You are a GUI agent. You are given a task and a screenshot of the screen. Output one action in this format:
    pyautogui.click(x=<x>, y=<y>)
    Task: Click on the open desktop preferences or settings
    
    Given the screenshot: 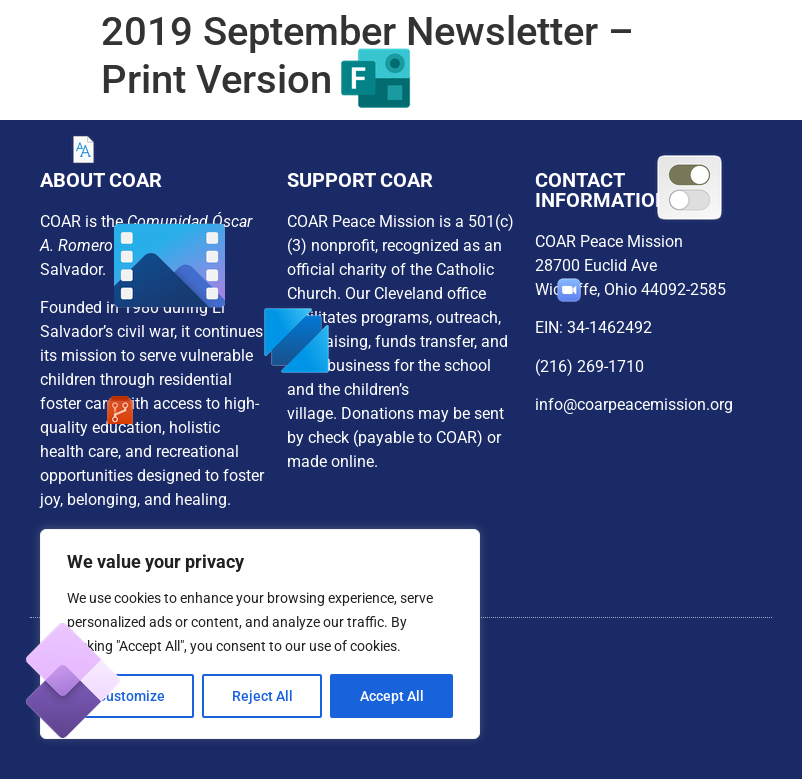 What is the action you would take?
    pyautogui.click(x=689, y=187)
    